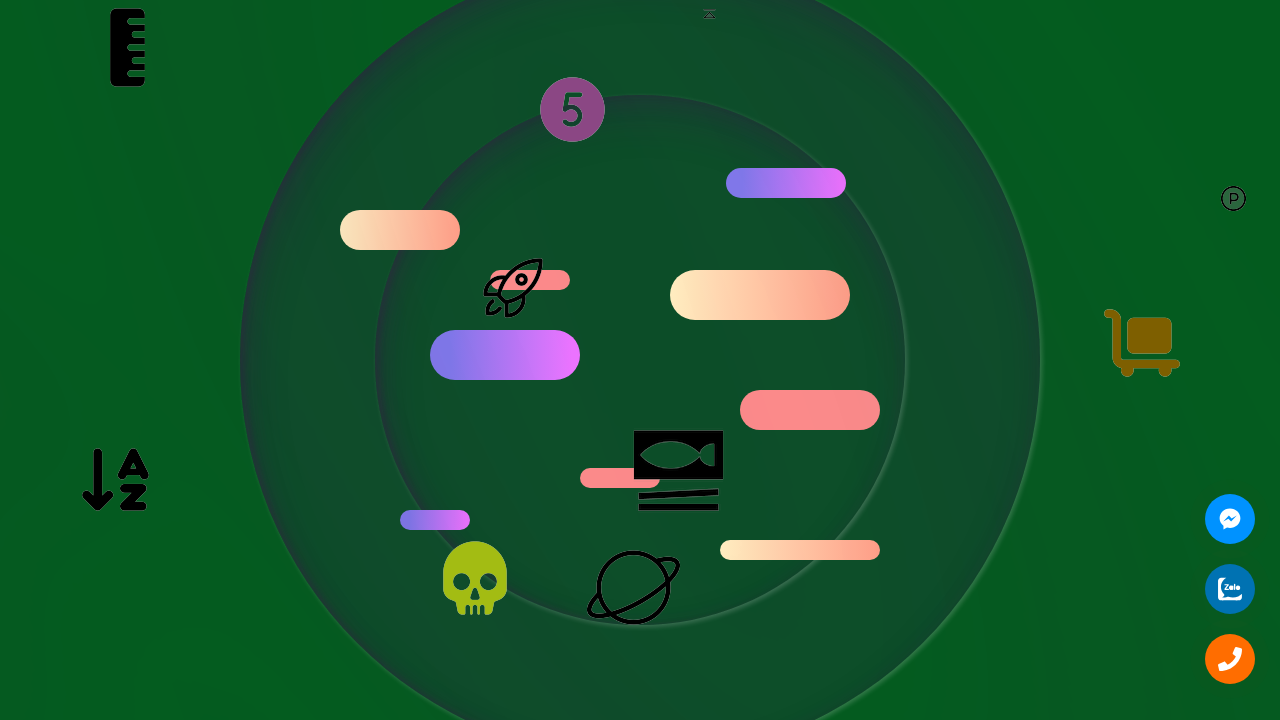  Describe the element at coordinates (127, 47) in the screenshot. I see `measure vertical height or length` at that location.